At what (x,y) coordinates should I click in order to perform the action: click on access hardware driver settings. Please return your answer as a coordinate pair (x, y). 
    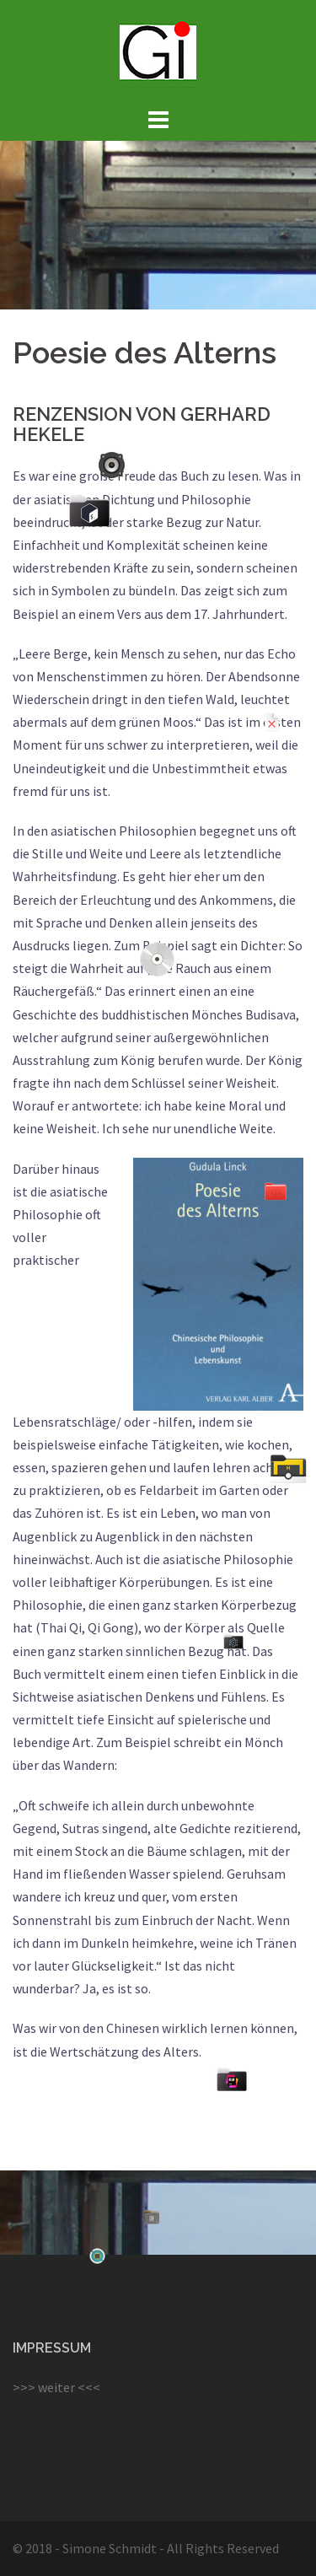
    Looking at the image, I should click on (97, 2256).